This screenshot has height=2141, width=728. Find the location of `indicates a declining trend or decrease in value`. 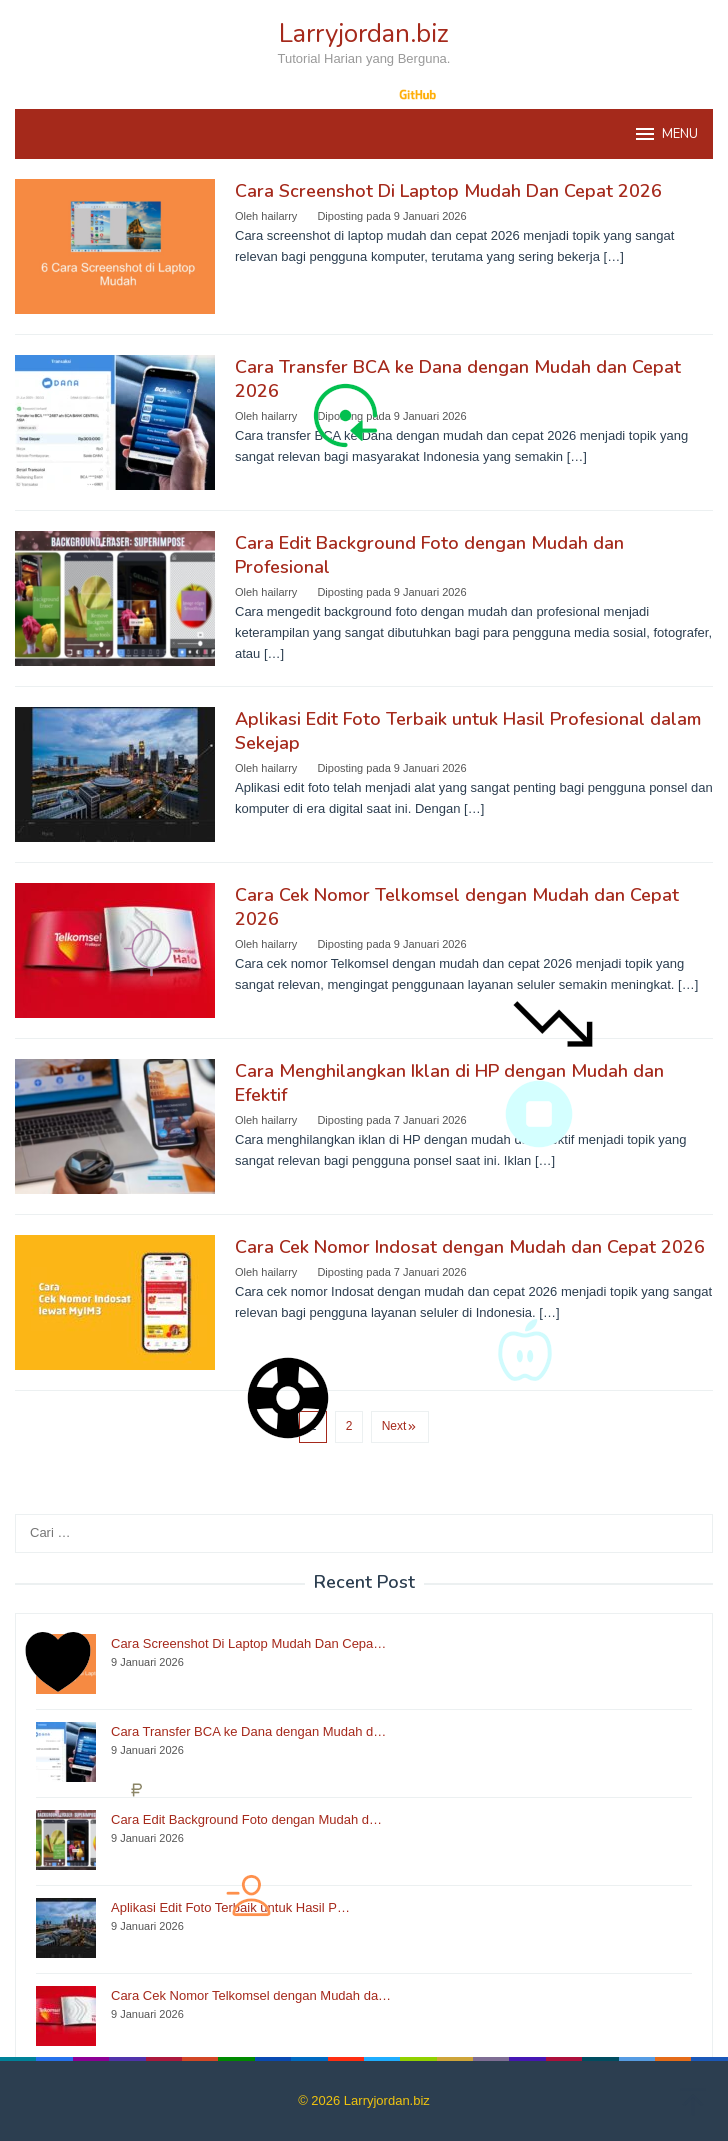

indicates a declining trend or decrease in value is located at coordinates (553, 1024).